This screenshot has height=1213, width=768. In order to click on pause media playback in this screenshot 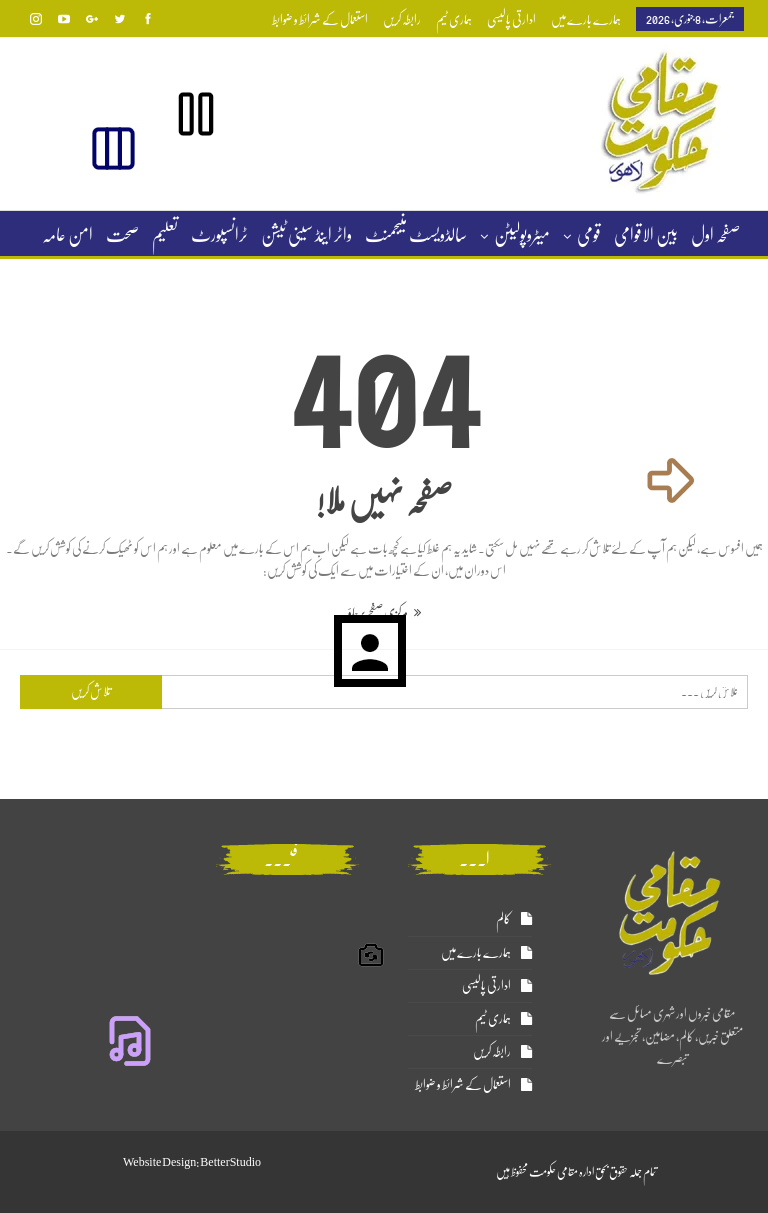, I will do `click(196, 114)`.